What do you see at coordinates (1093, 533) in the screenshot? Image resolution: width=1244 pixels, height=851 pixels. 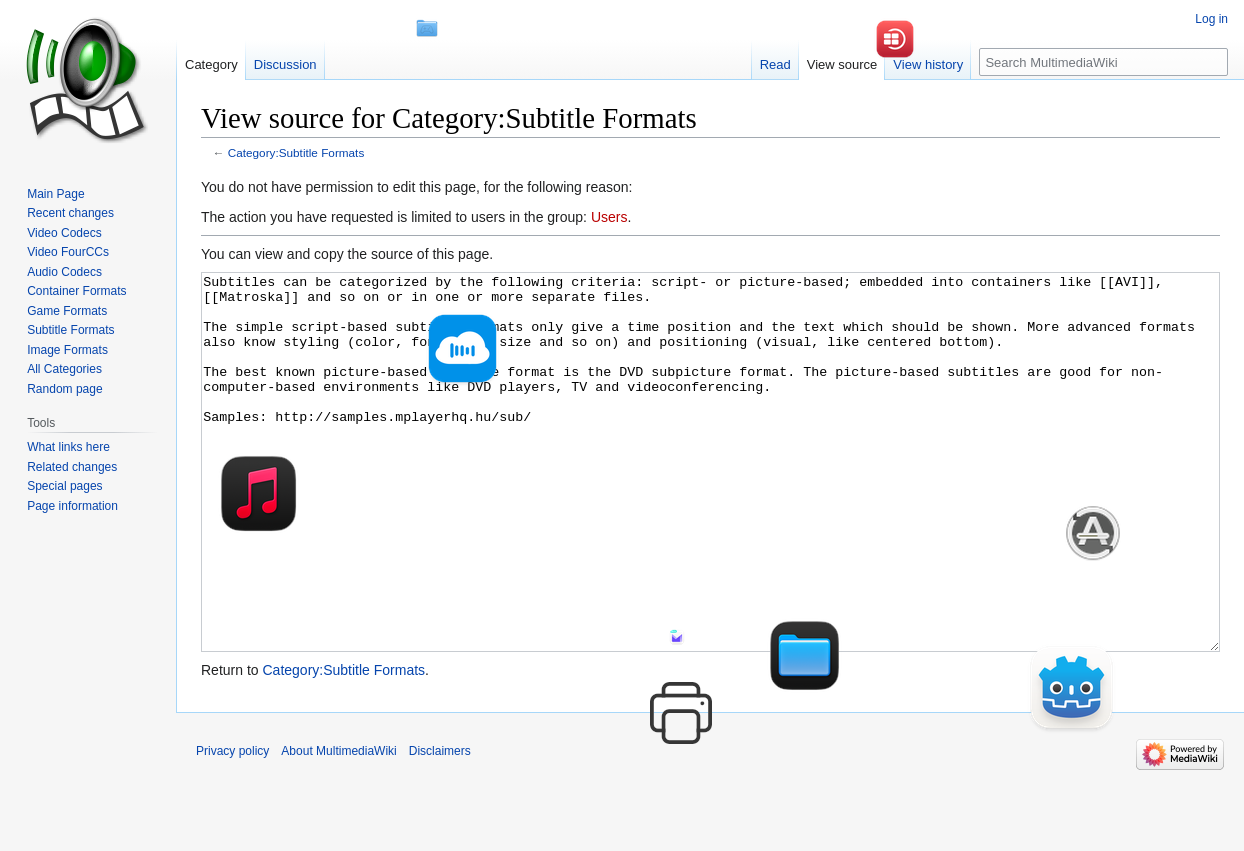 I see `open the software update manager` at bounding box center [1093, 533].